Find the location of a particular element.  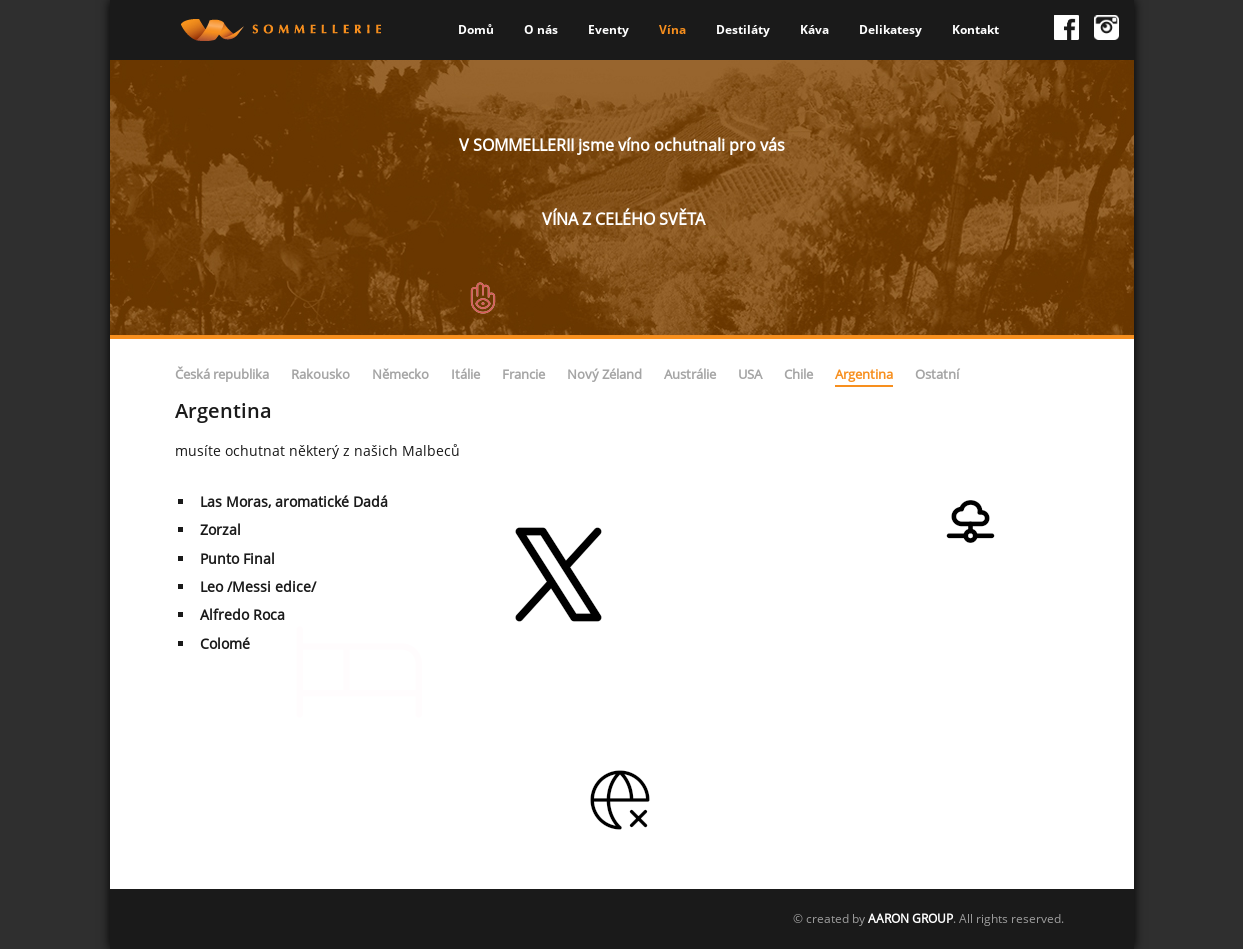

cloud data sync or connection status is located at coordinates (970, 521).